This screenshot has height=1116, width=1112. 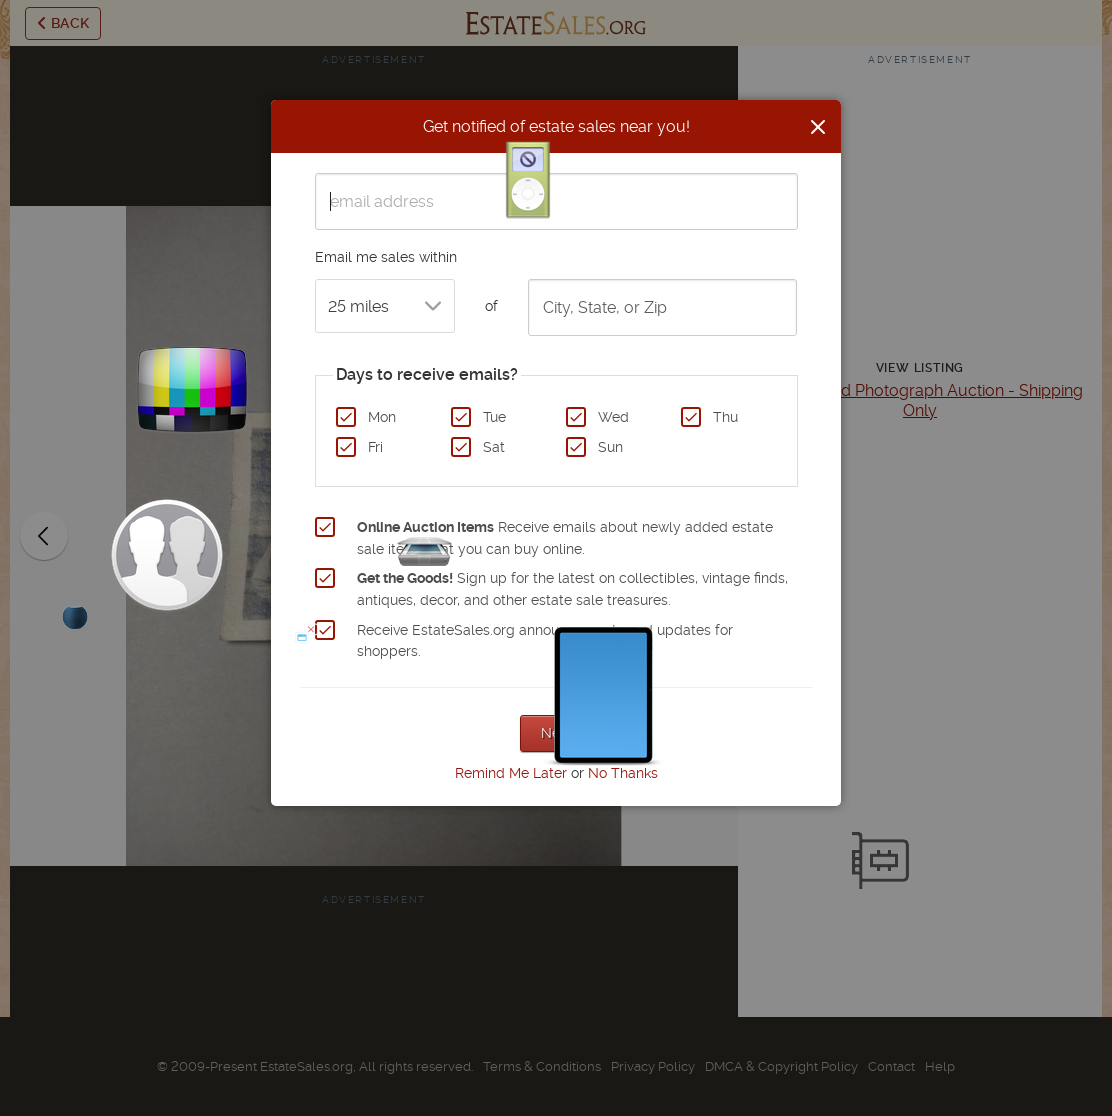 What do you see at coordinates (167, 555) in the screenshot?
I see `manage user groups` at bounding box center [167, 555].